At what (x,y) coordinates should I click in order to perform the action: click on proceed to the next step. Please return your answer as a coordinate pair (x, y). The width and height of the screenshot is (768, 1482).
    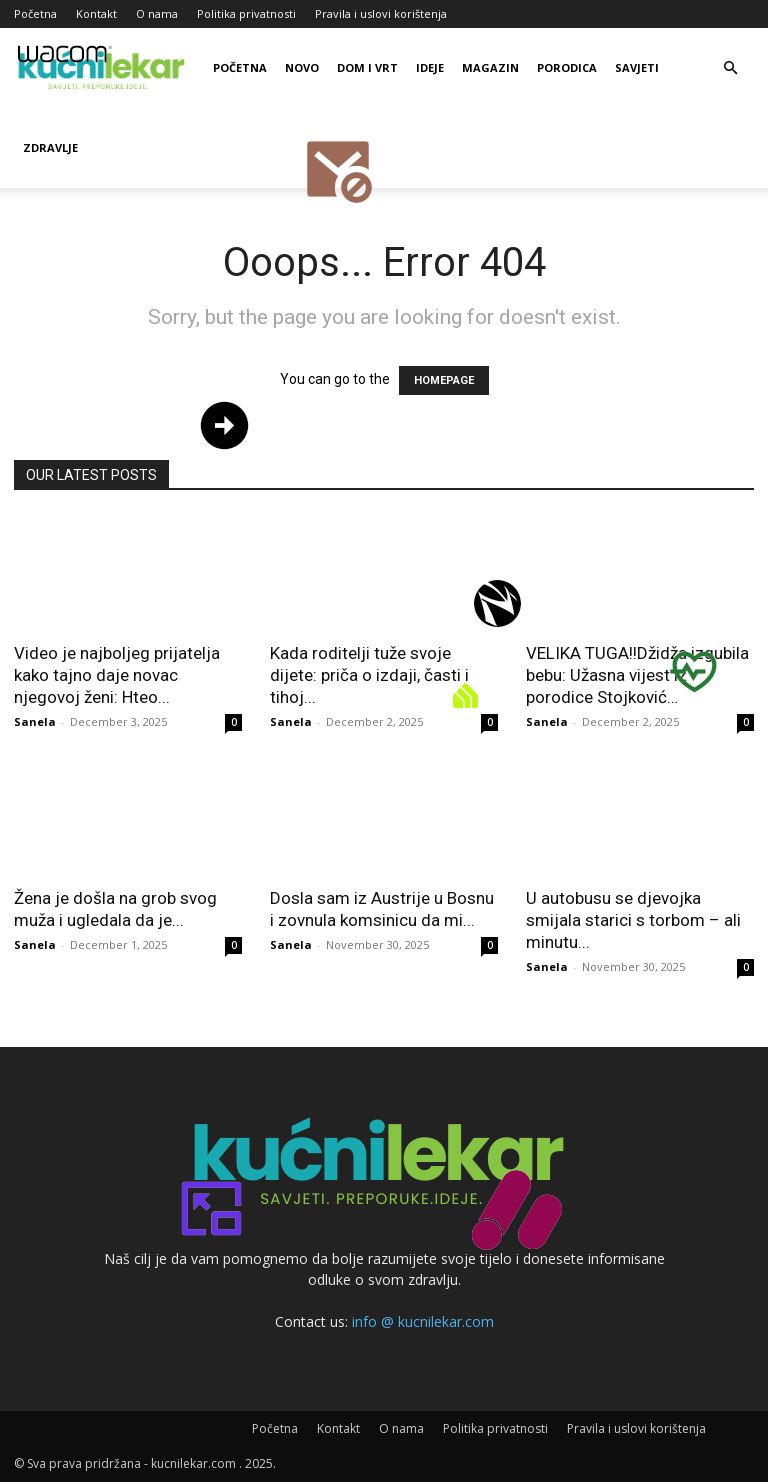
    Looking at the image, I should click on (224, 425).